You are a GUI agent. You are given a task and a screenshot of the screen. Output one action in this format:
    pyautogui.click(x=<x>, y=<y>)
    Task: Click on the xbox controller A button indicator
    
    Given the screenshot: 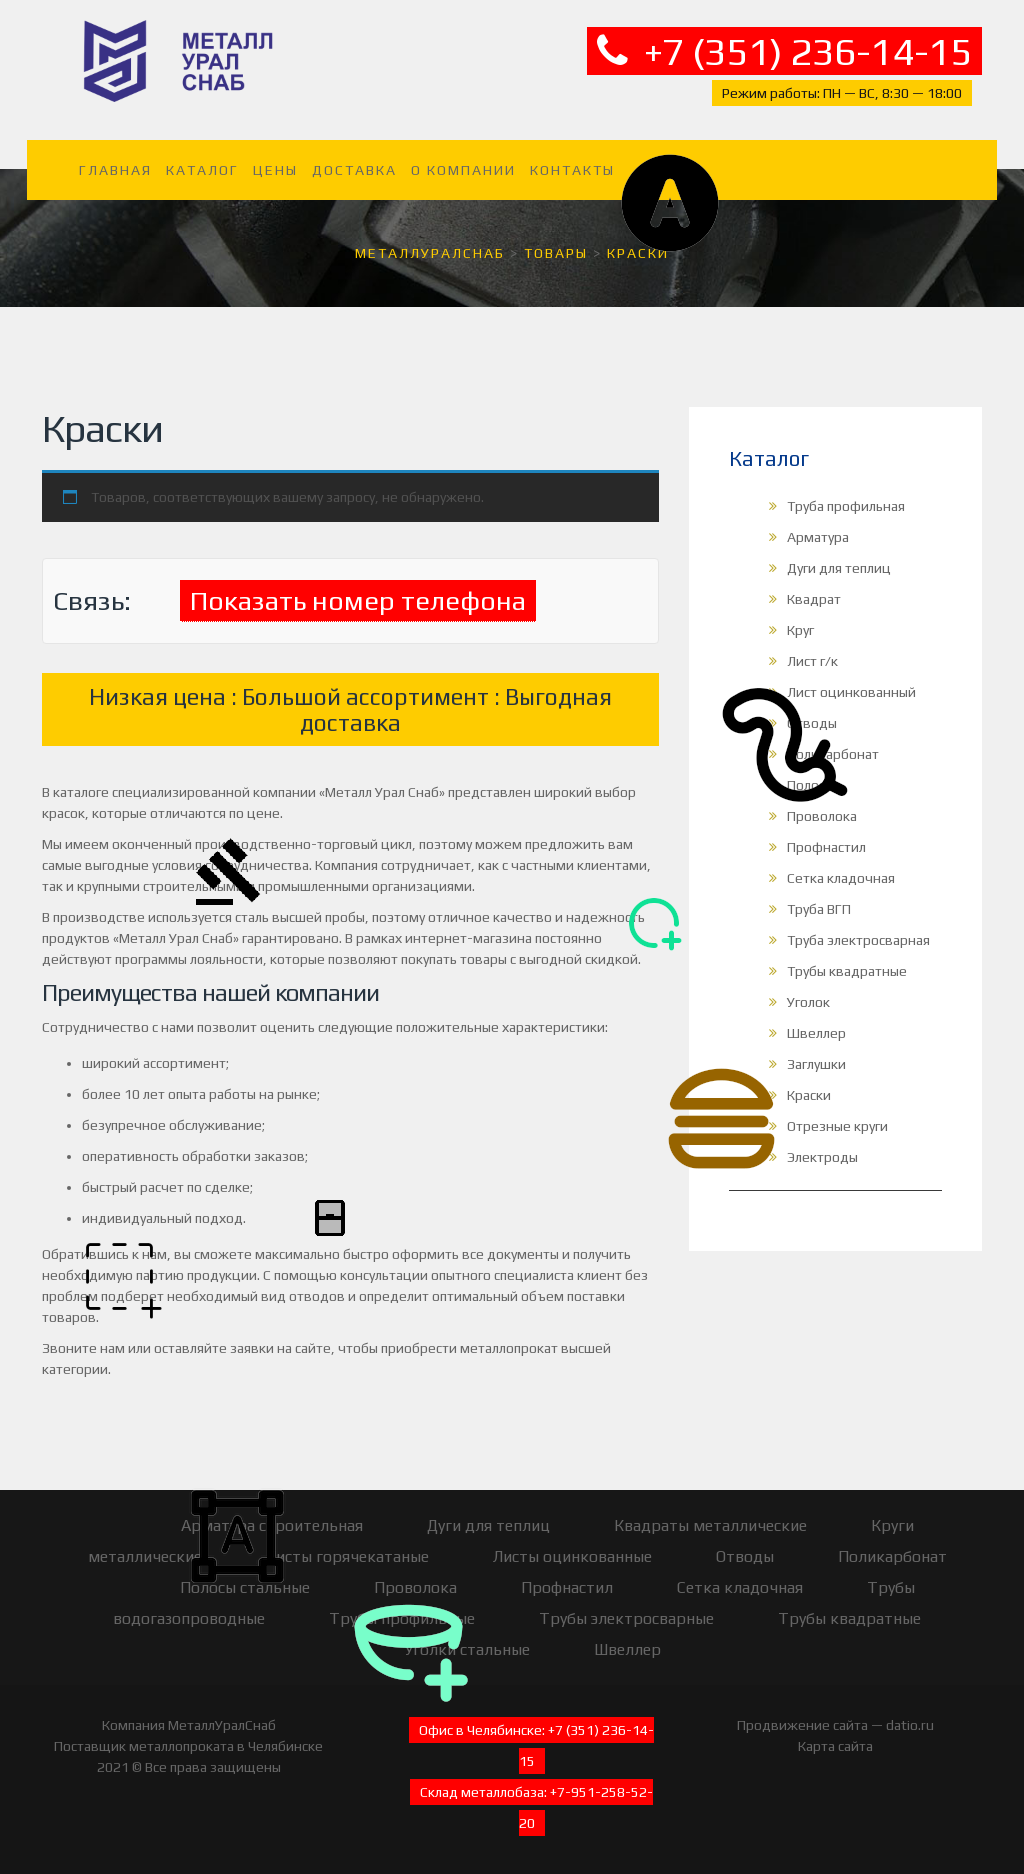 What is the action you would take?
    pyautogui.click(x=670, y=203)
    